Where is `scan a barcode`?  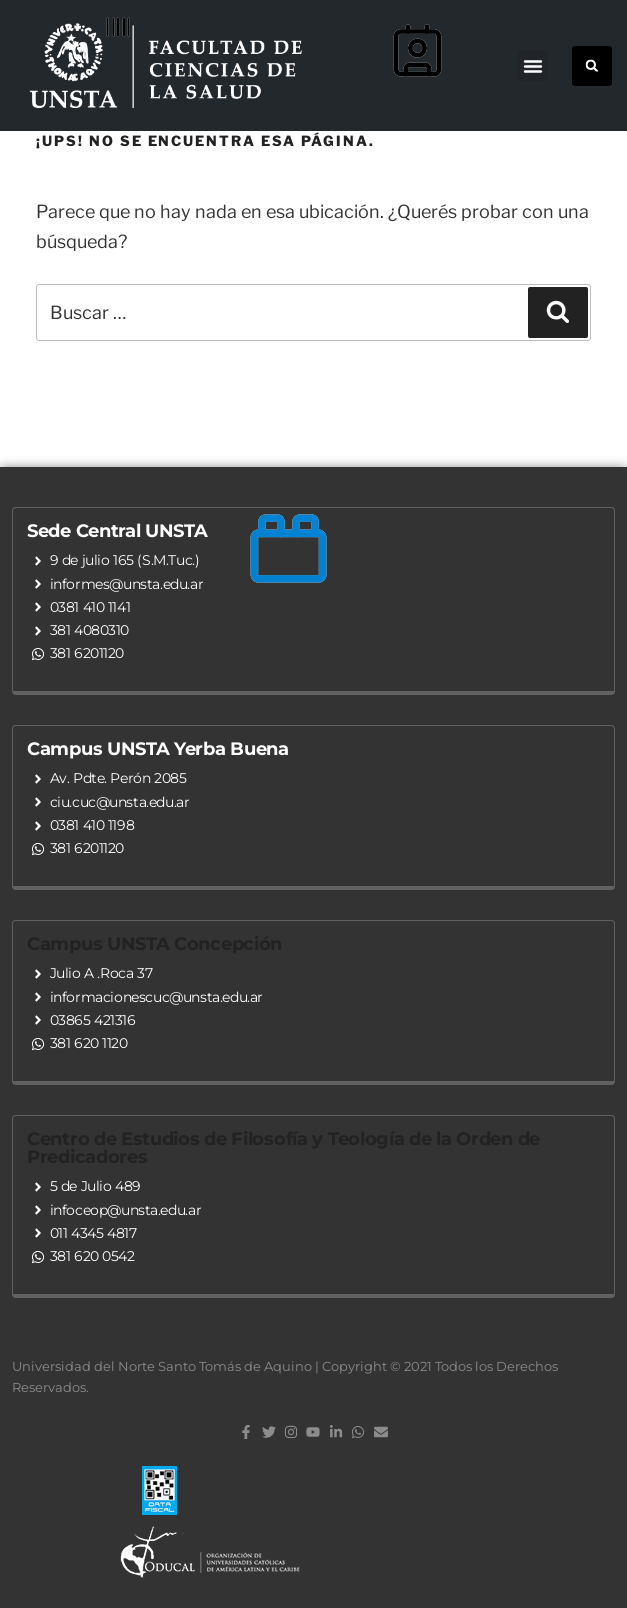
scan a barcode is located at coordinates (118, 27).